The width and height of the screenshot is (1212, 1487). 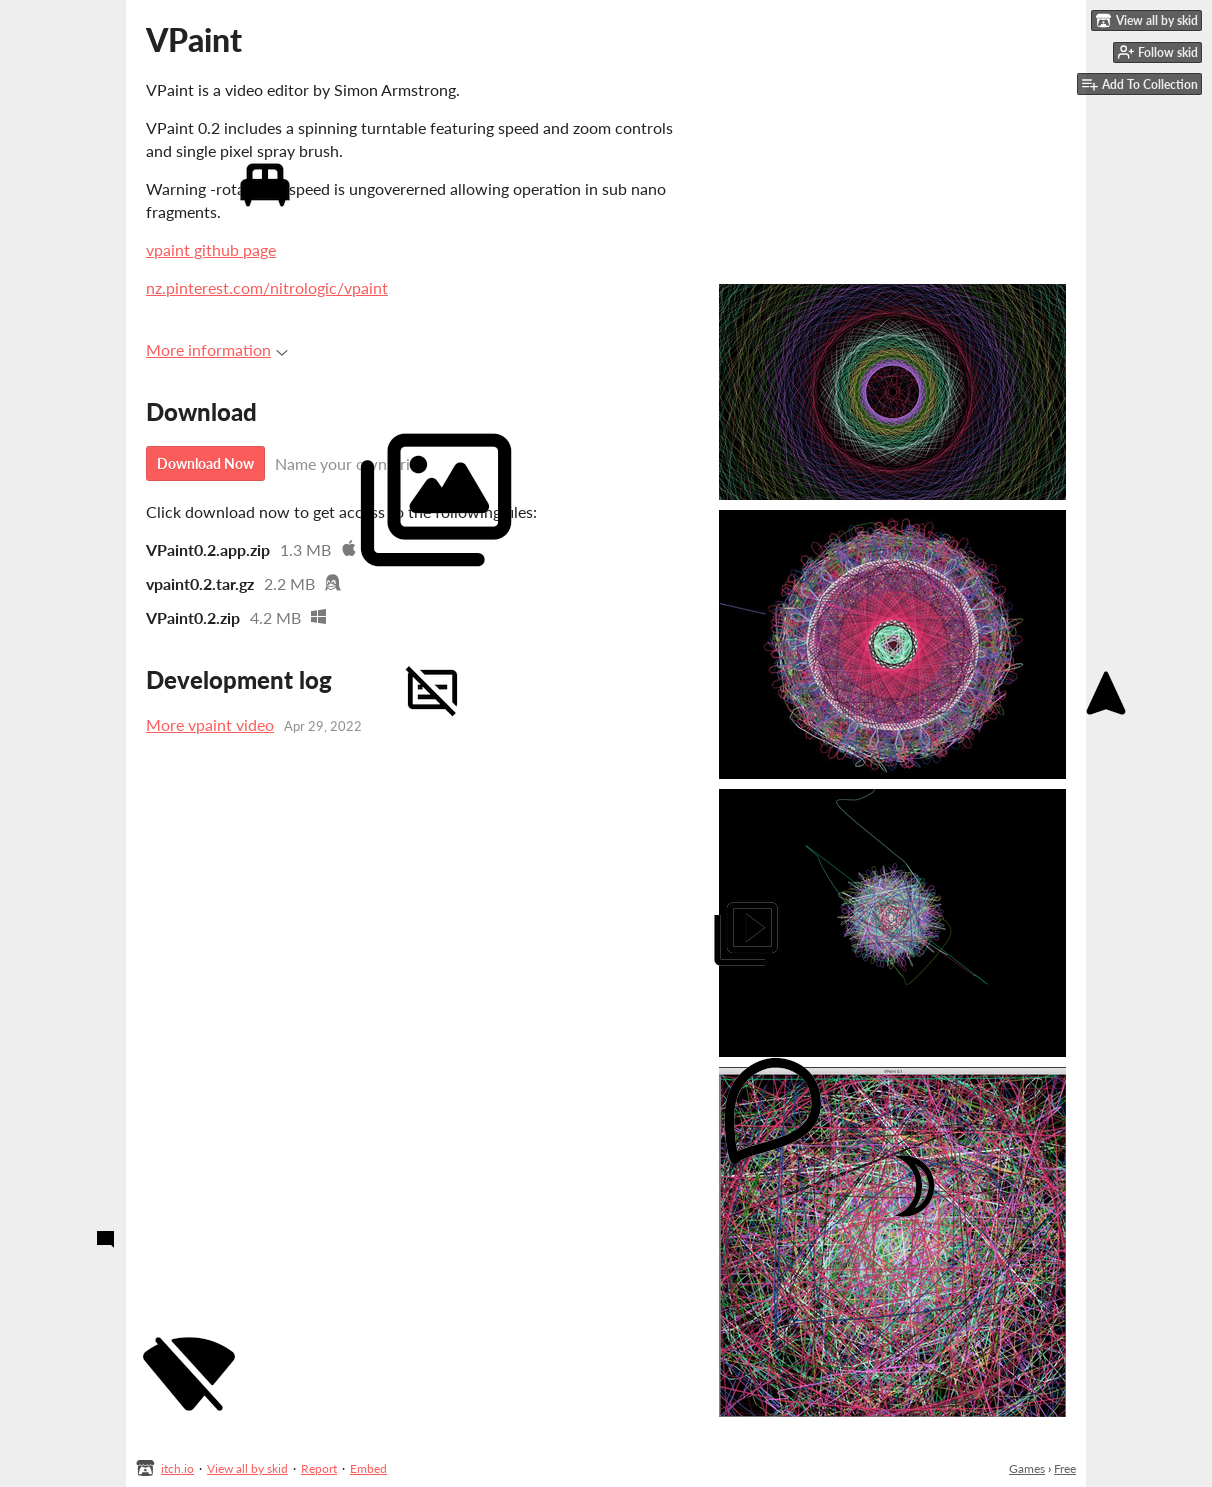 I want to click on toggle dark mode or night theme, so click(x=913, y=1186).